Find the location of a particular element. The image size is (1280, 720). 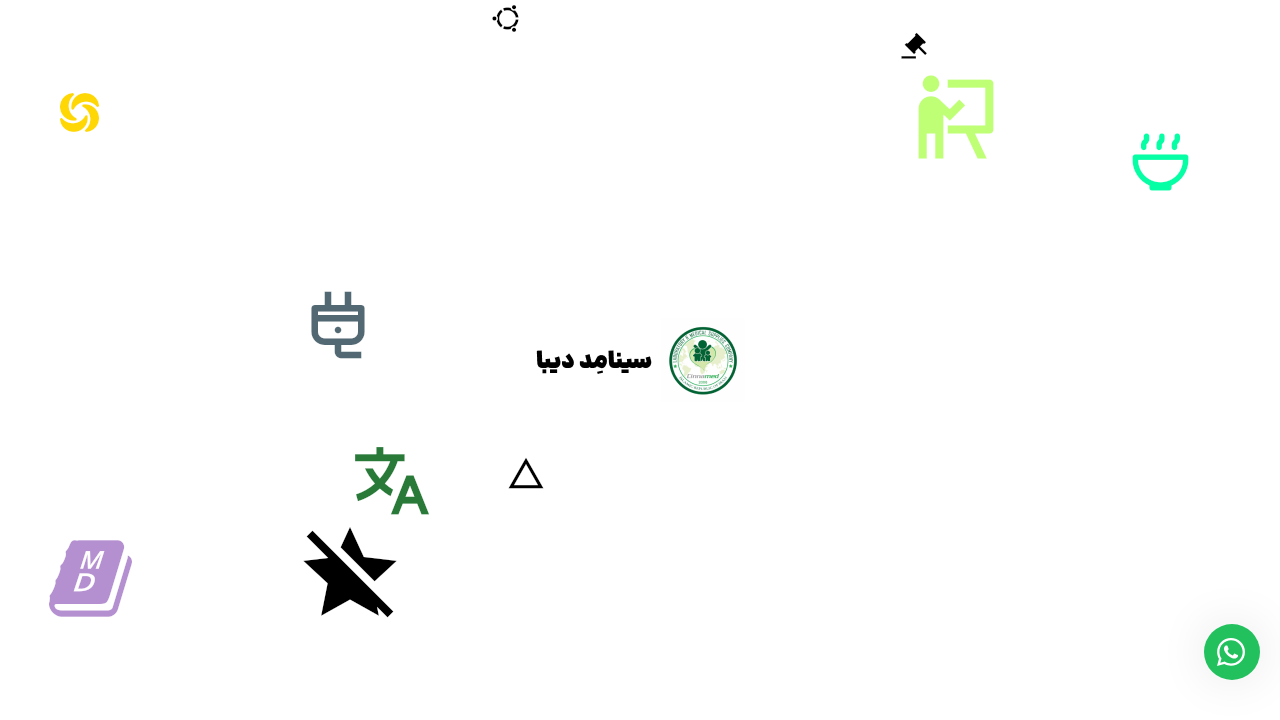

open the sololearn app is located at coordinates (79, 112).